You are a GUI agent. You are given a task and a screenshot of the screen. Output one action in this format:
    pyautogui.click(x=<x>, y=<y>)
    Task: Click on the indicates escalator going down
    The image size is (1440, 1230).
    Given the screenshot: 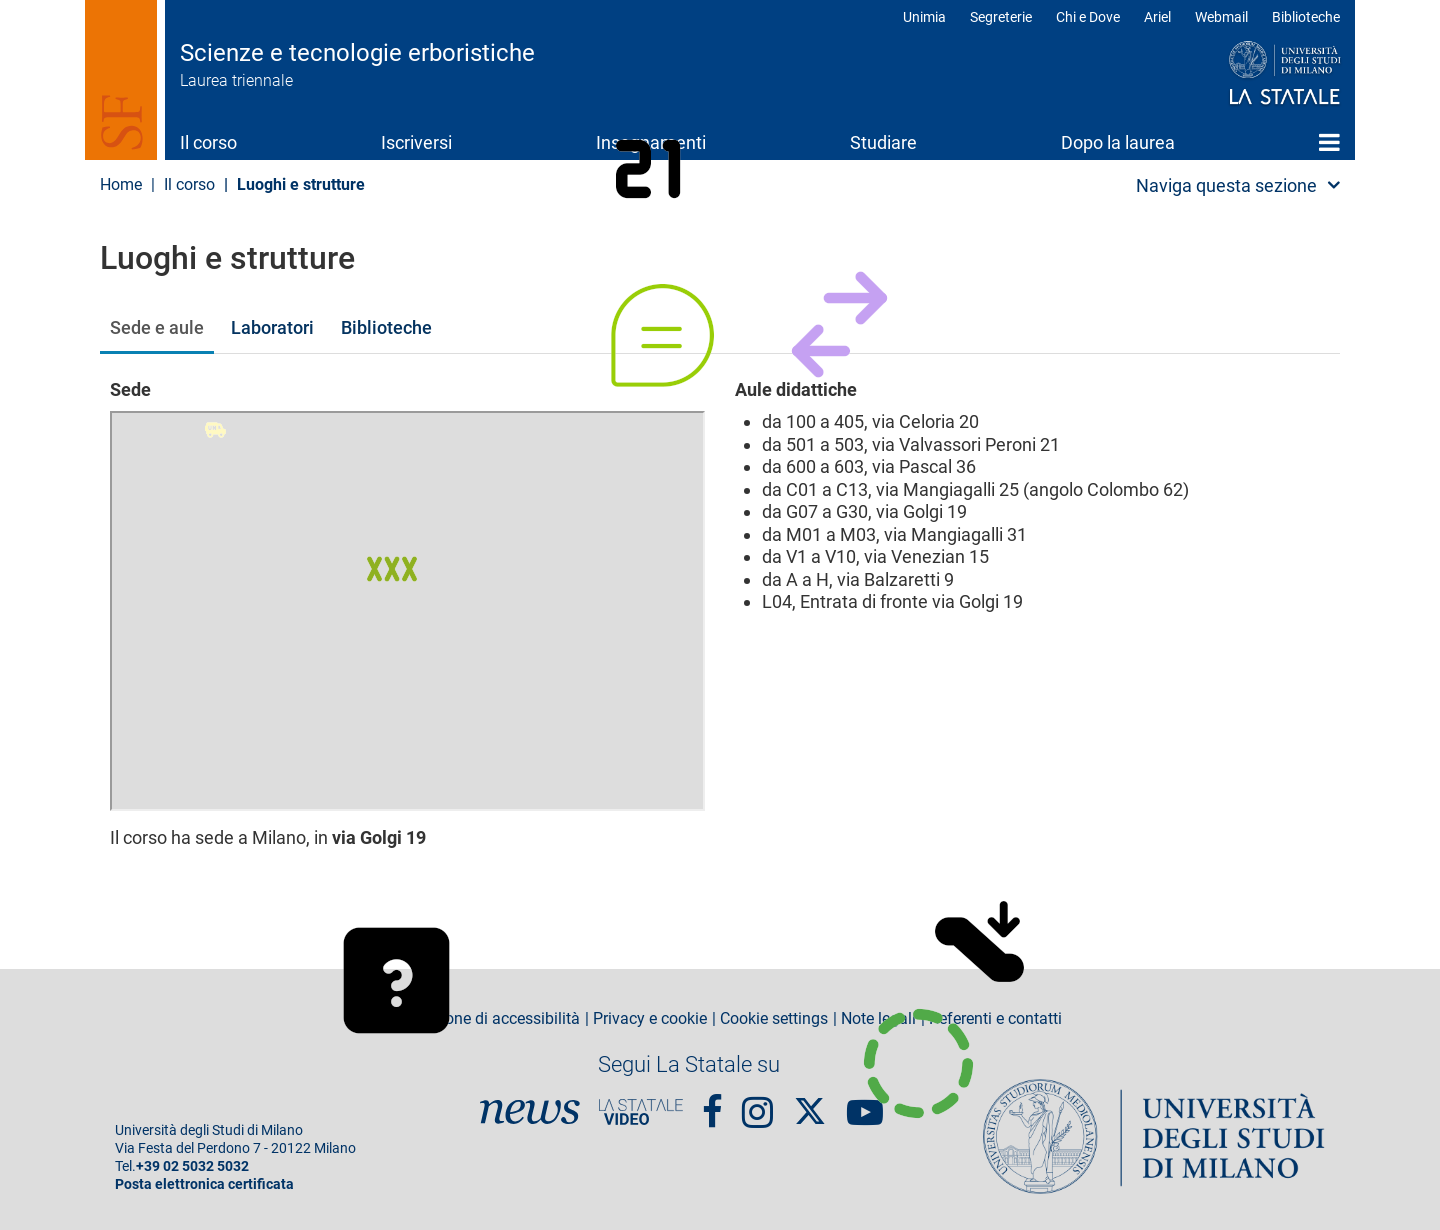 What is the action you would take?
    pyautogui.click(x=979, y=941)
    